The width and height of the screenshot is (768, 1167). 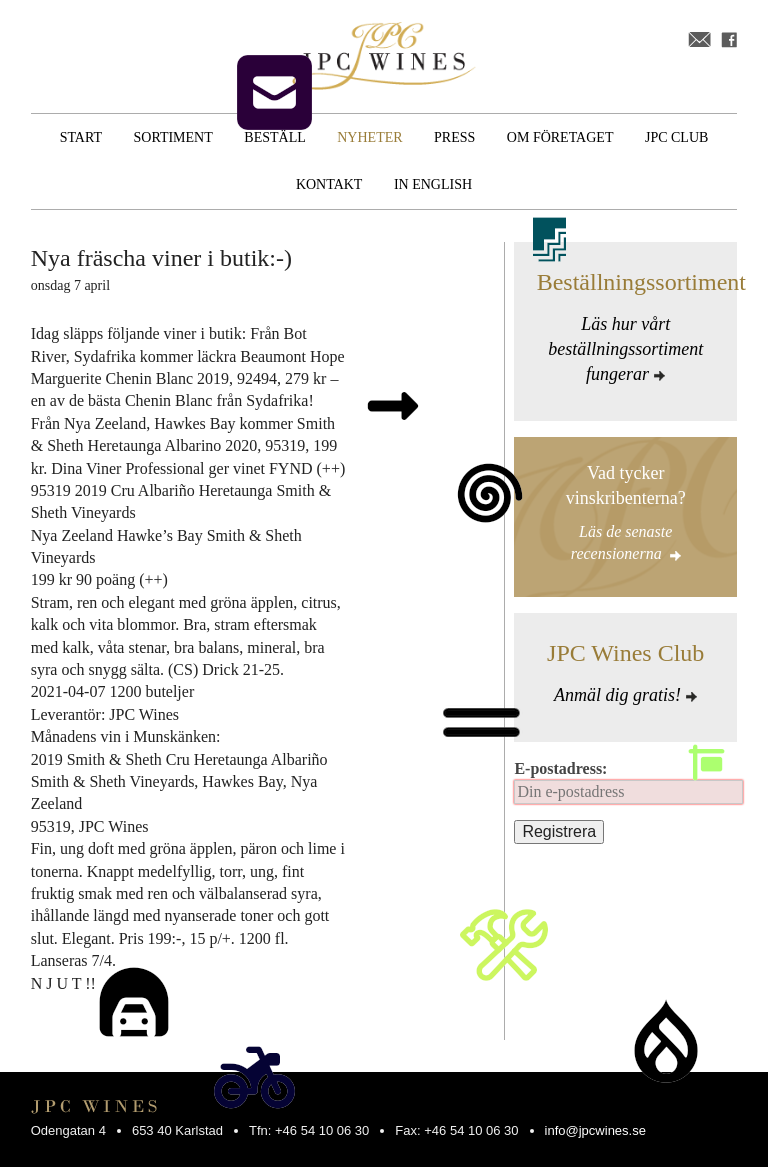 I want to click on indicates loading or processing in progress, so click(x=487, y=494).